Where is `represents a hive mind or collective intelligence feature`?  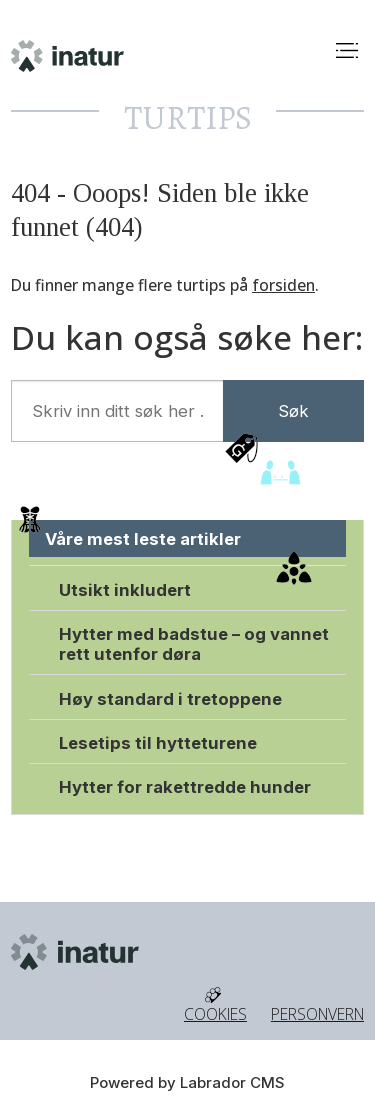 represents a hive mind or collective intelligence feature is located at coordinates (294, 568).